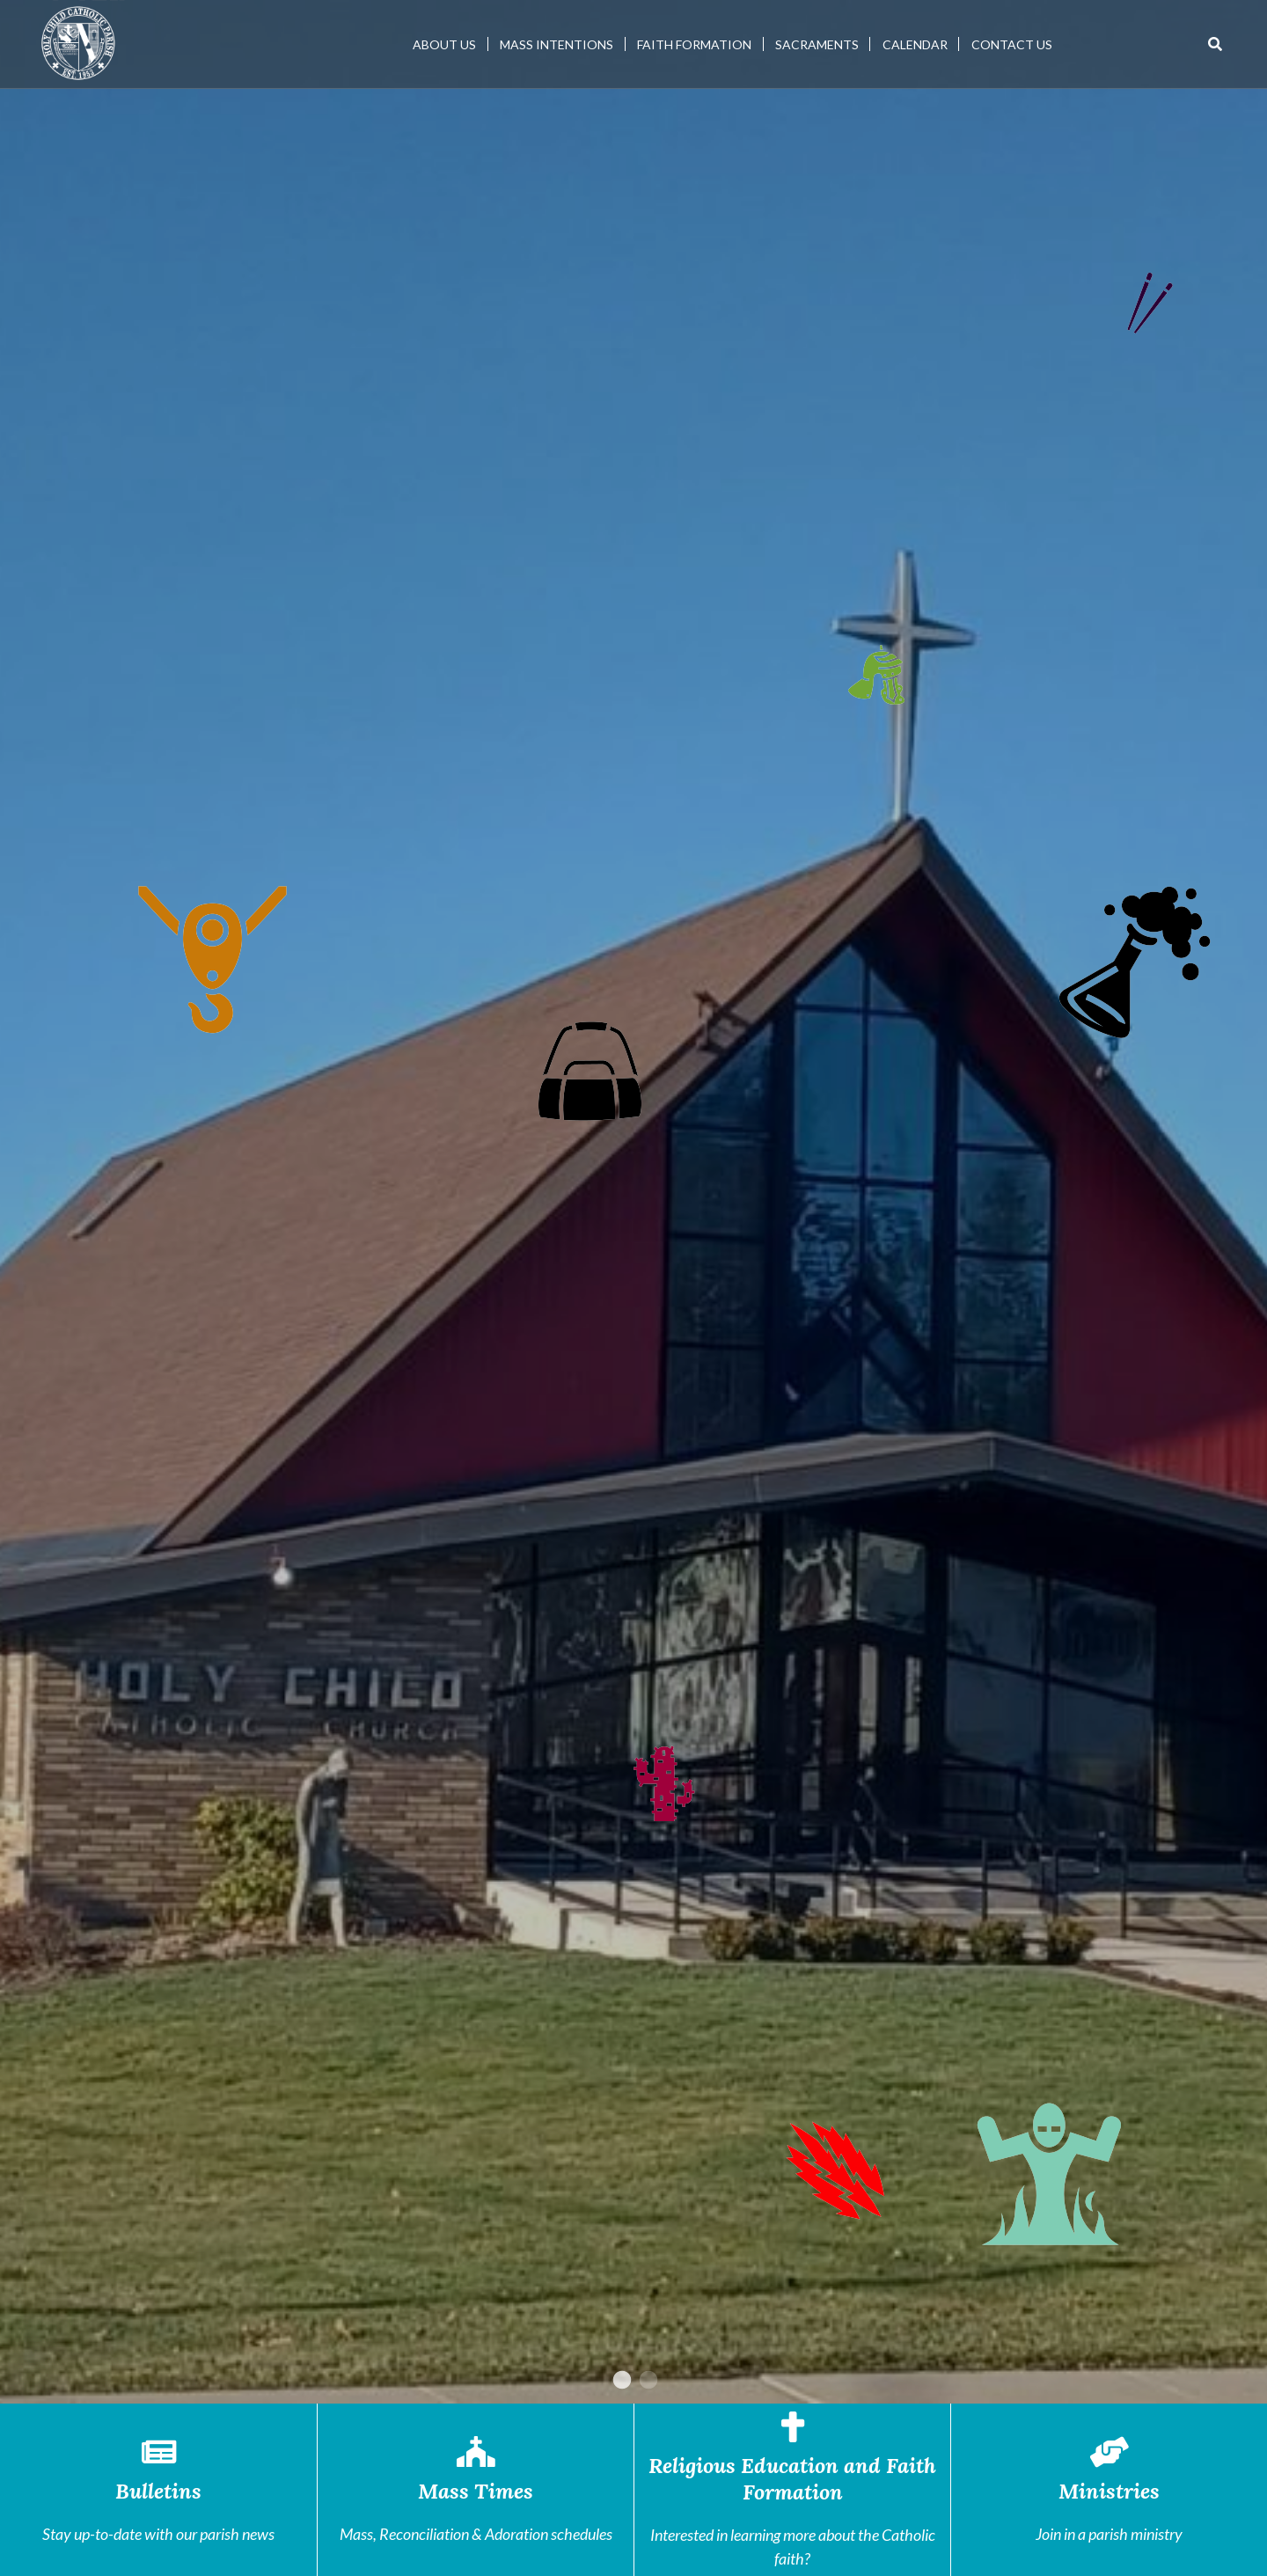  I want to click on select roman soldier or centurion character class, so click(876, 675).